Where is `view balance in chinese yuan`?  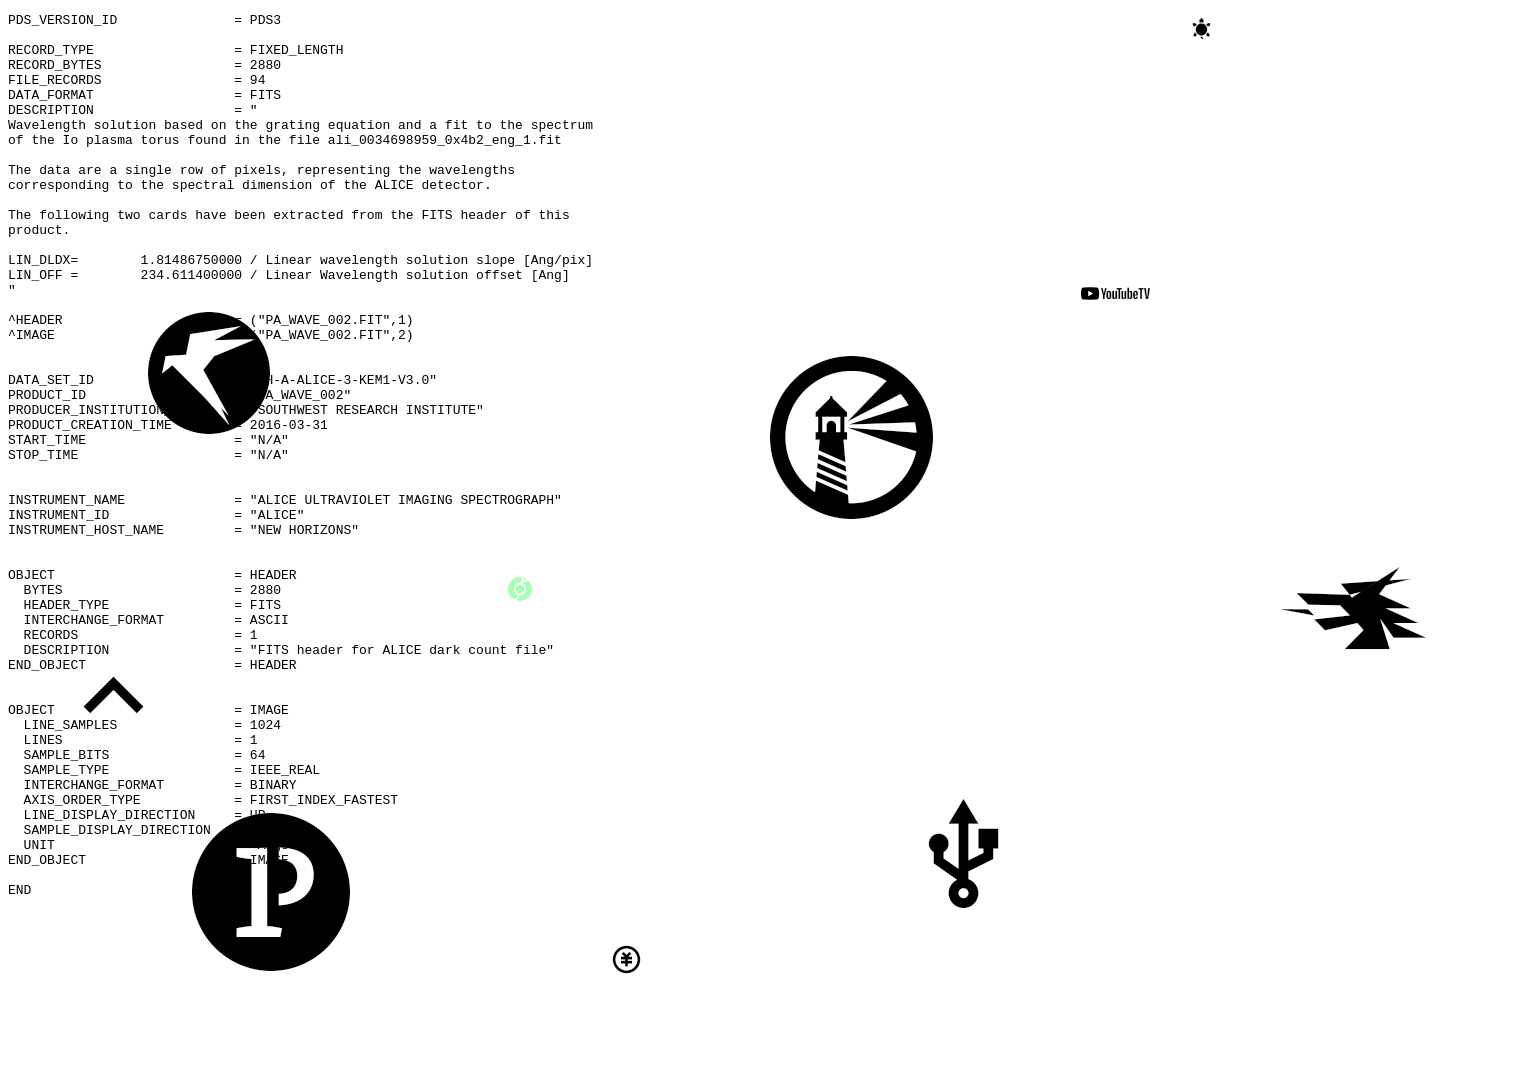
view balance in chinese yuan is located at coordinates (626, 959).